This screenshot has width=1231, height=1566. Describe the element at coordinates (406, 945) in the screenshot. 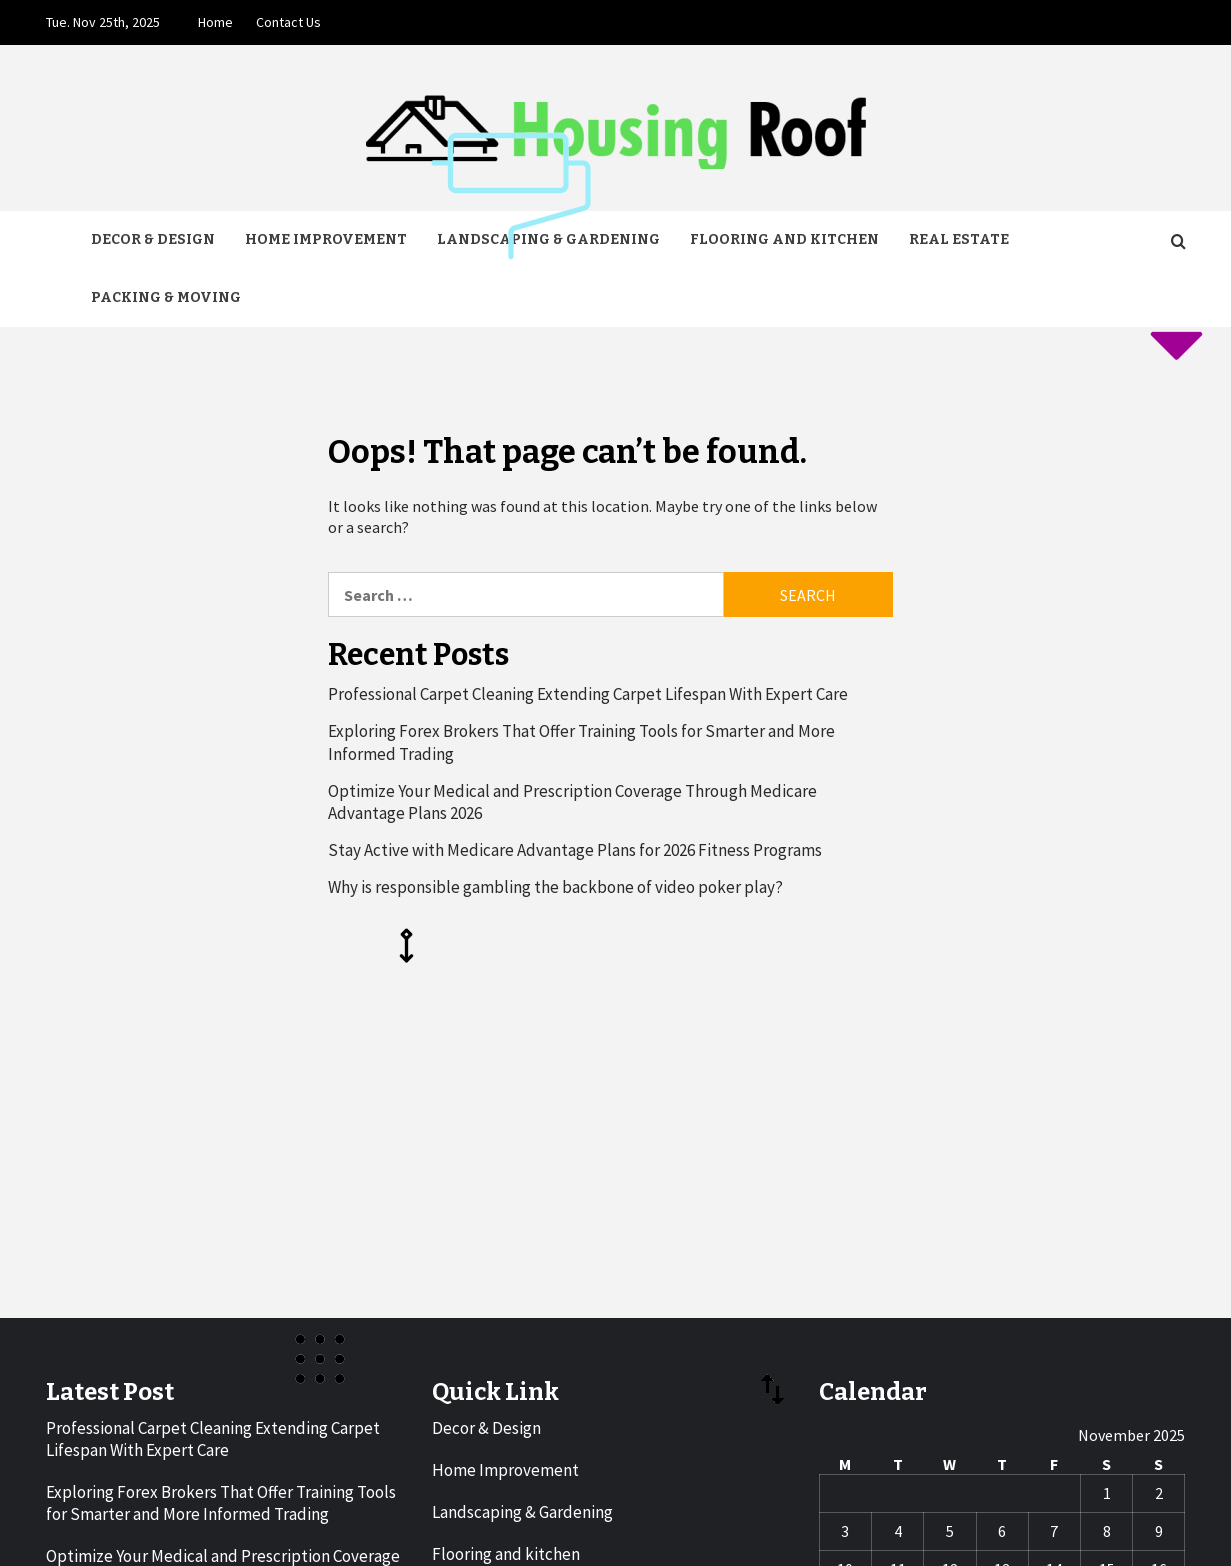

I see `move item down in a list or sequence` at that location.